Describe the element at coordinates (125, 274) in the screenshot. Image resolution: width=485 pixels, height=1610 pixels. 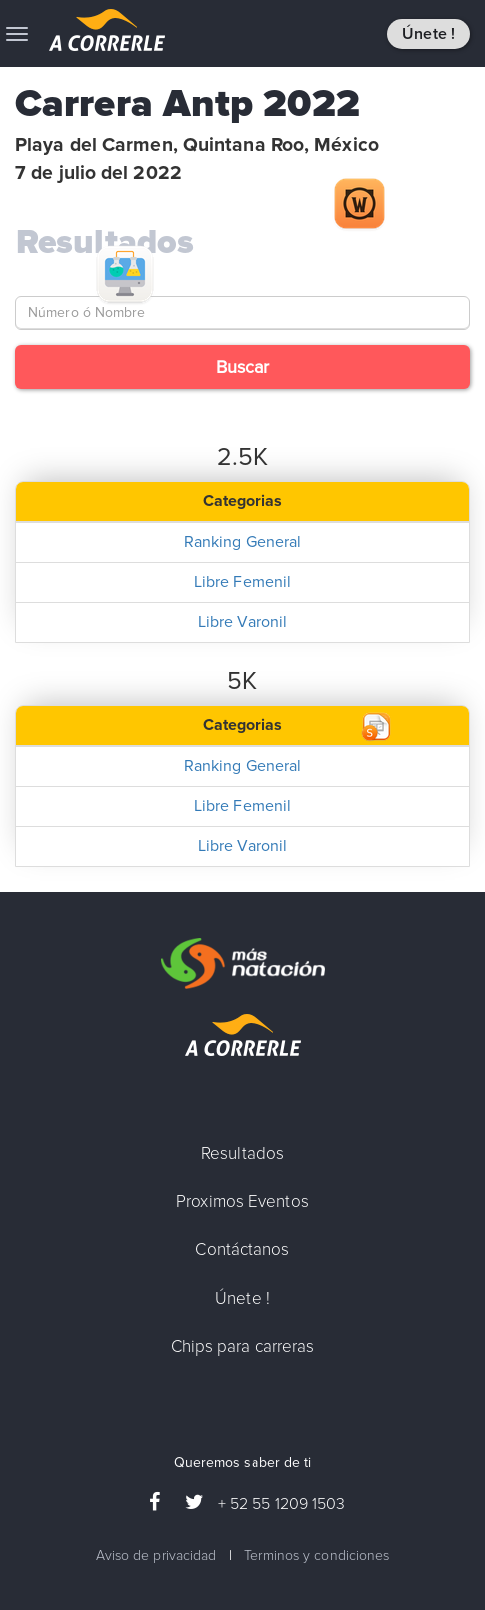
I see `open formatlab application` at that location.